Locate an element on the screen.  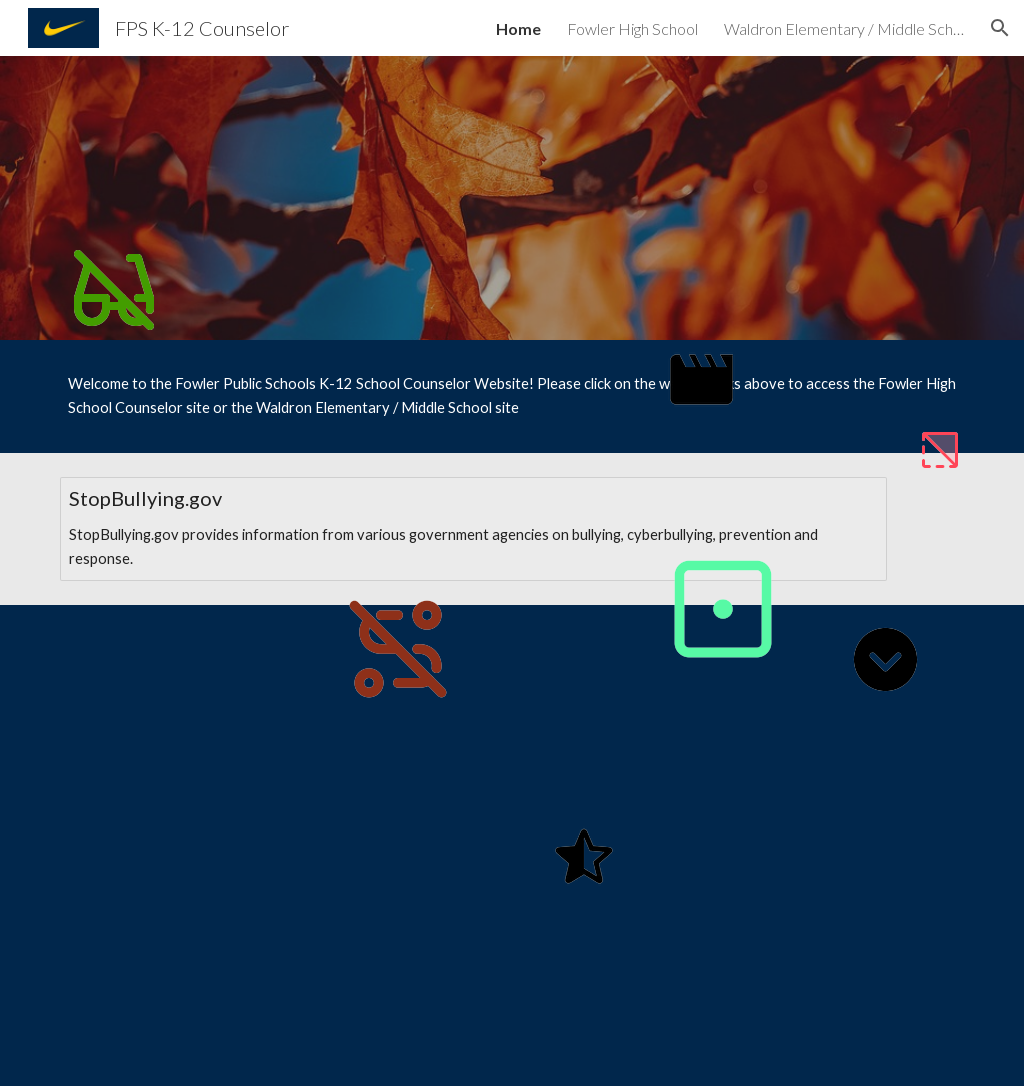
disable reading mode is located at coordinates (114, 290).